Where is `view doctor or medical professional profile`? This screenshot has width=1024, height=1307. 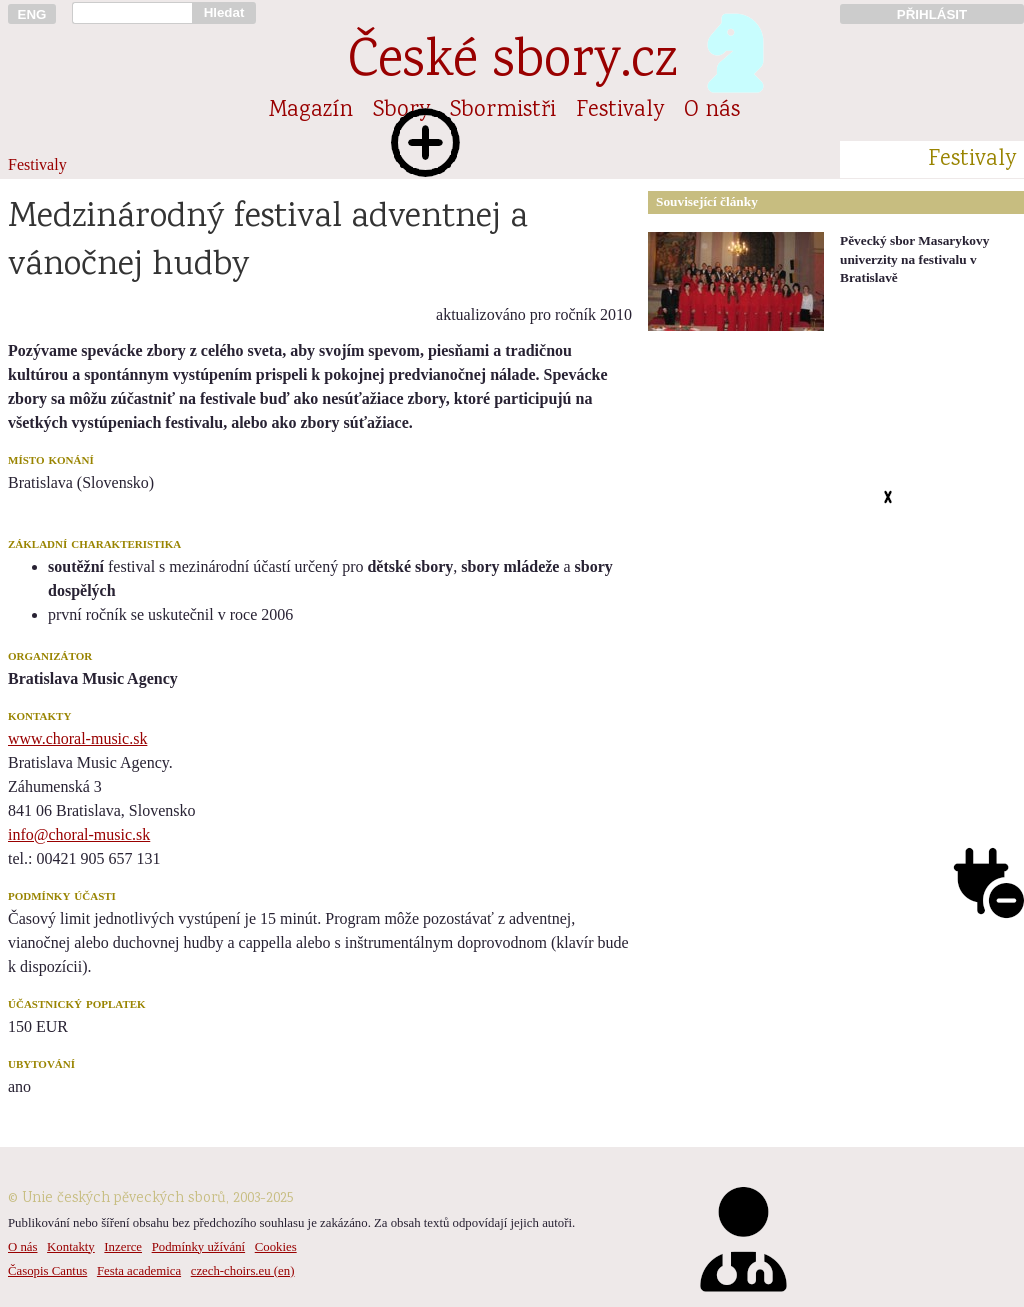 view doctor or medical professional profile is located at coordinates (743, 1238).